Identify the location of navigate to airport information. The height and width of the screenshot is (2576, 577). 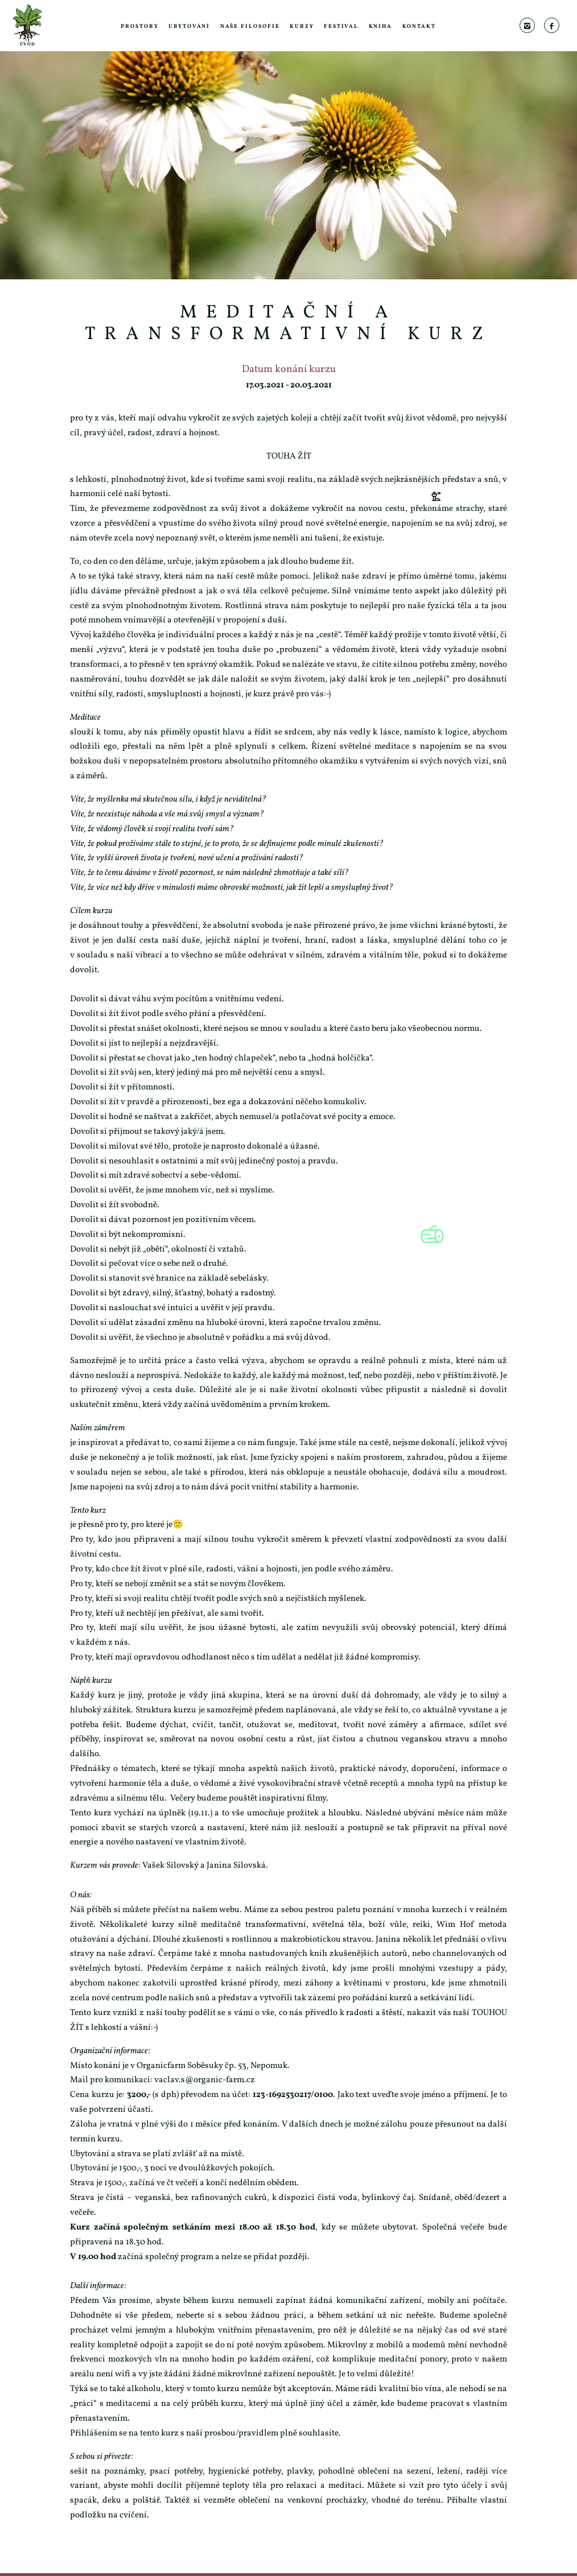
(436, 496).